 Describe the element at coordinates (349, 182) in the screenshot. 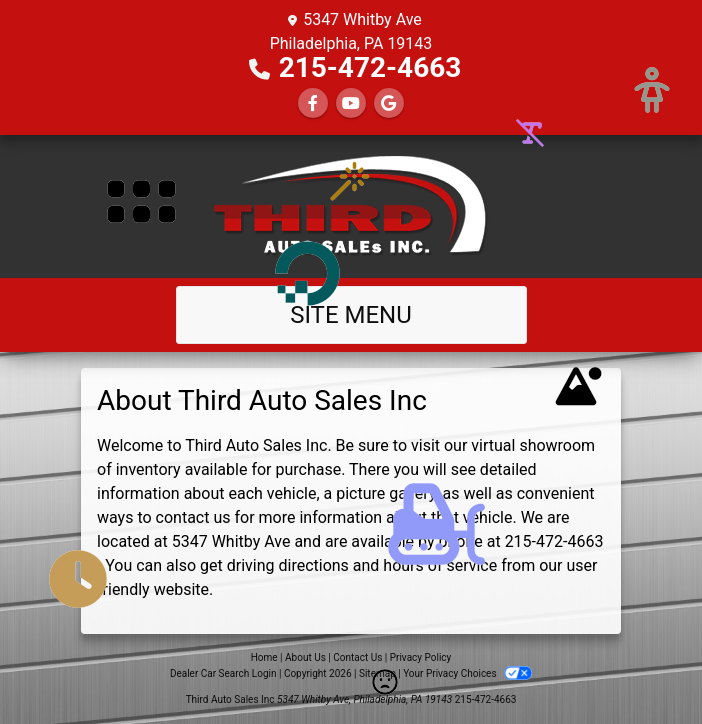

I see `apply magic or auto-enhance effects` at that location.